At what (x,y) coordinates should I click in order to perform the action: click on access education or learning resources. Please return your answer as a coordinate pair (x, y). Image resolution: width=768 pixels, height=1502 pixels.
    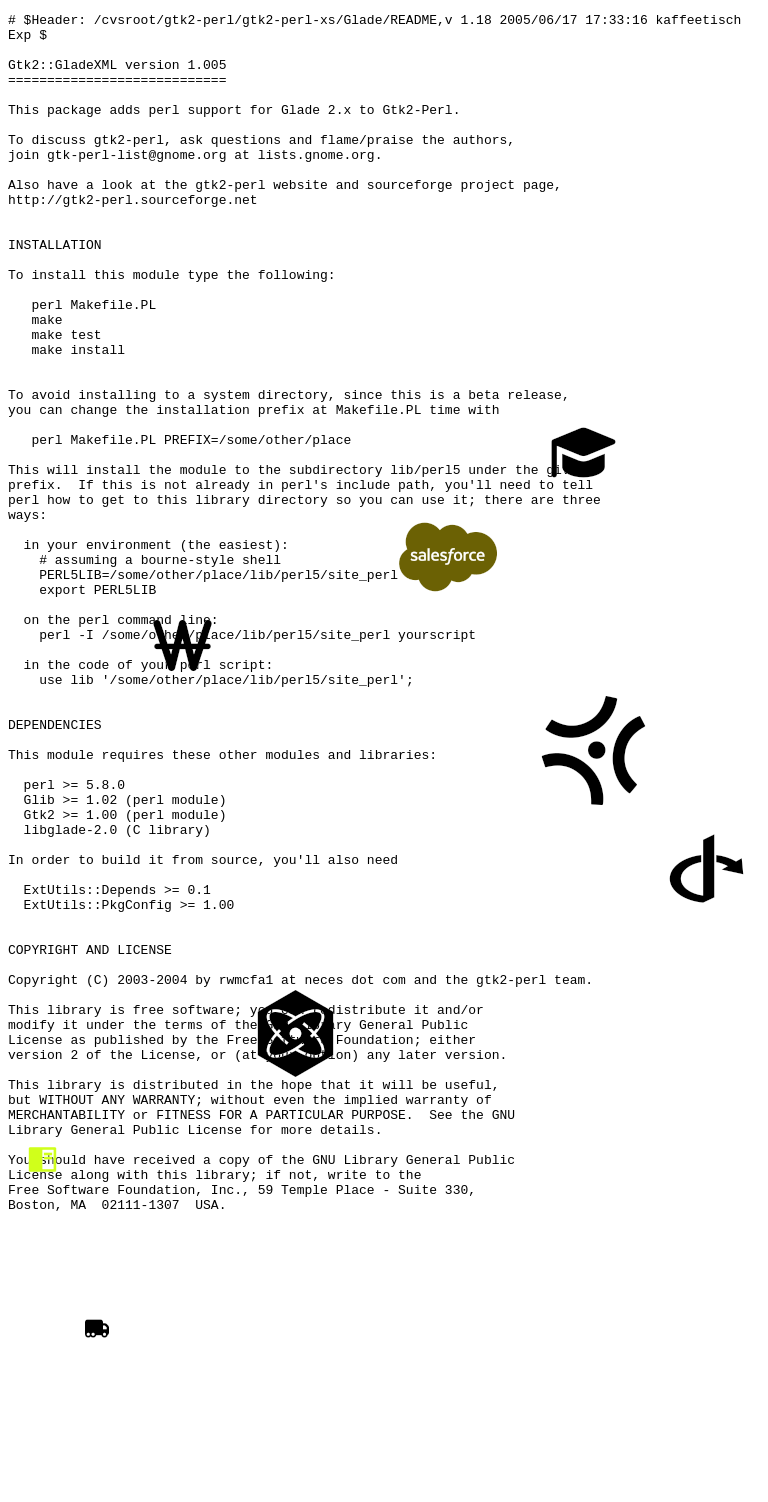
    Looking at the image, I should click on (583, 452).